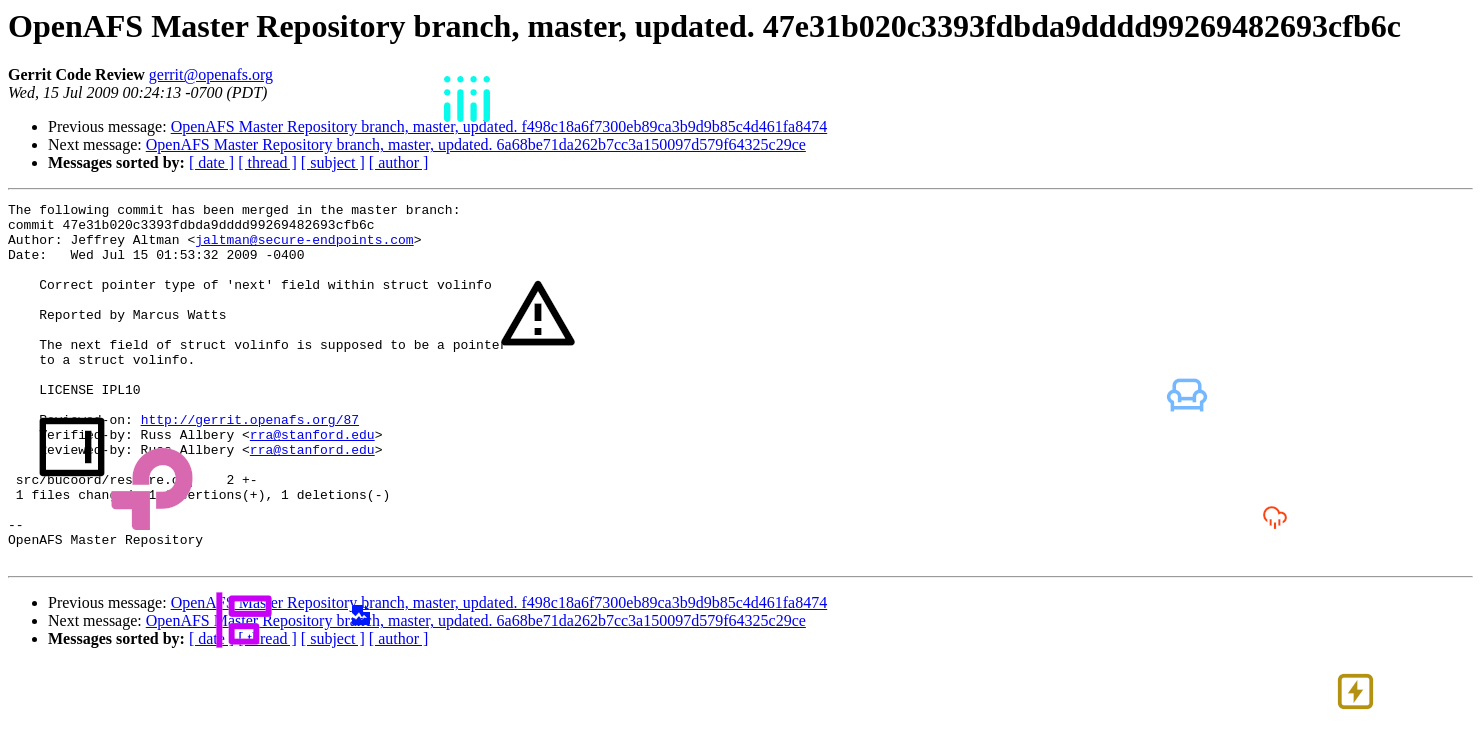 The height and width of the screenshot is (736, 1481). What do you see at coordinates (467, 99) in the screenshot?
I see `plotly data visualization platform logo` at bounding box center [467, 99].